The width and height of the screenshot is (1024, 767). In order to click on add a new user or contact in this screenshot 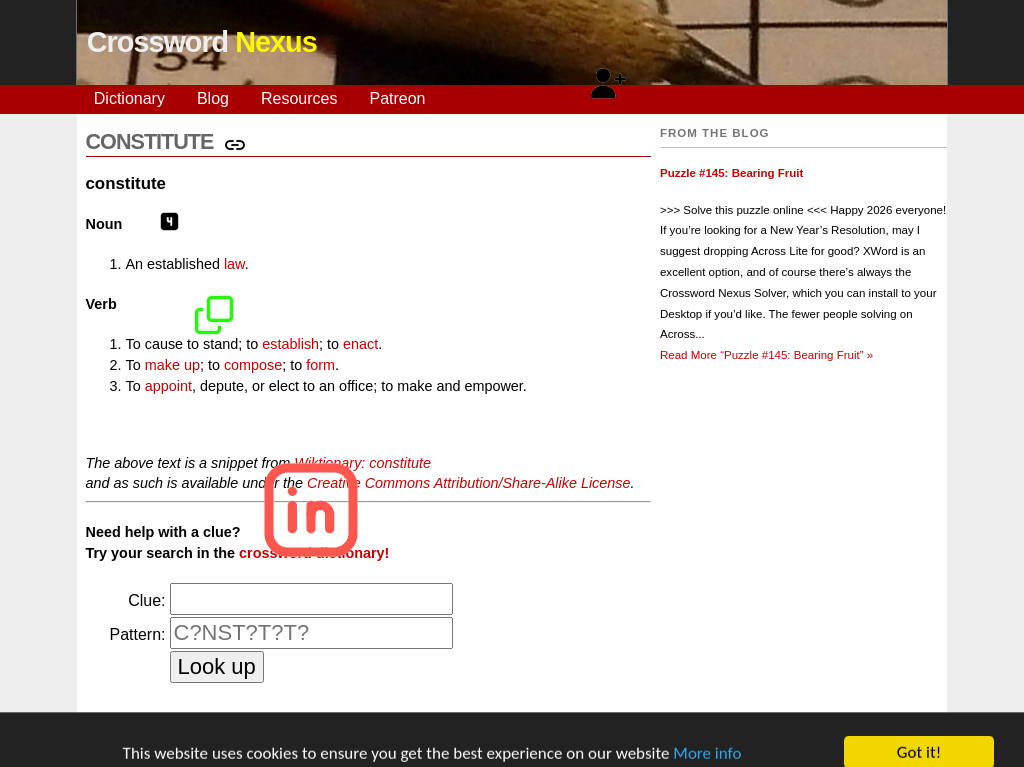, I will do `click(607, 83)`.